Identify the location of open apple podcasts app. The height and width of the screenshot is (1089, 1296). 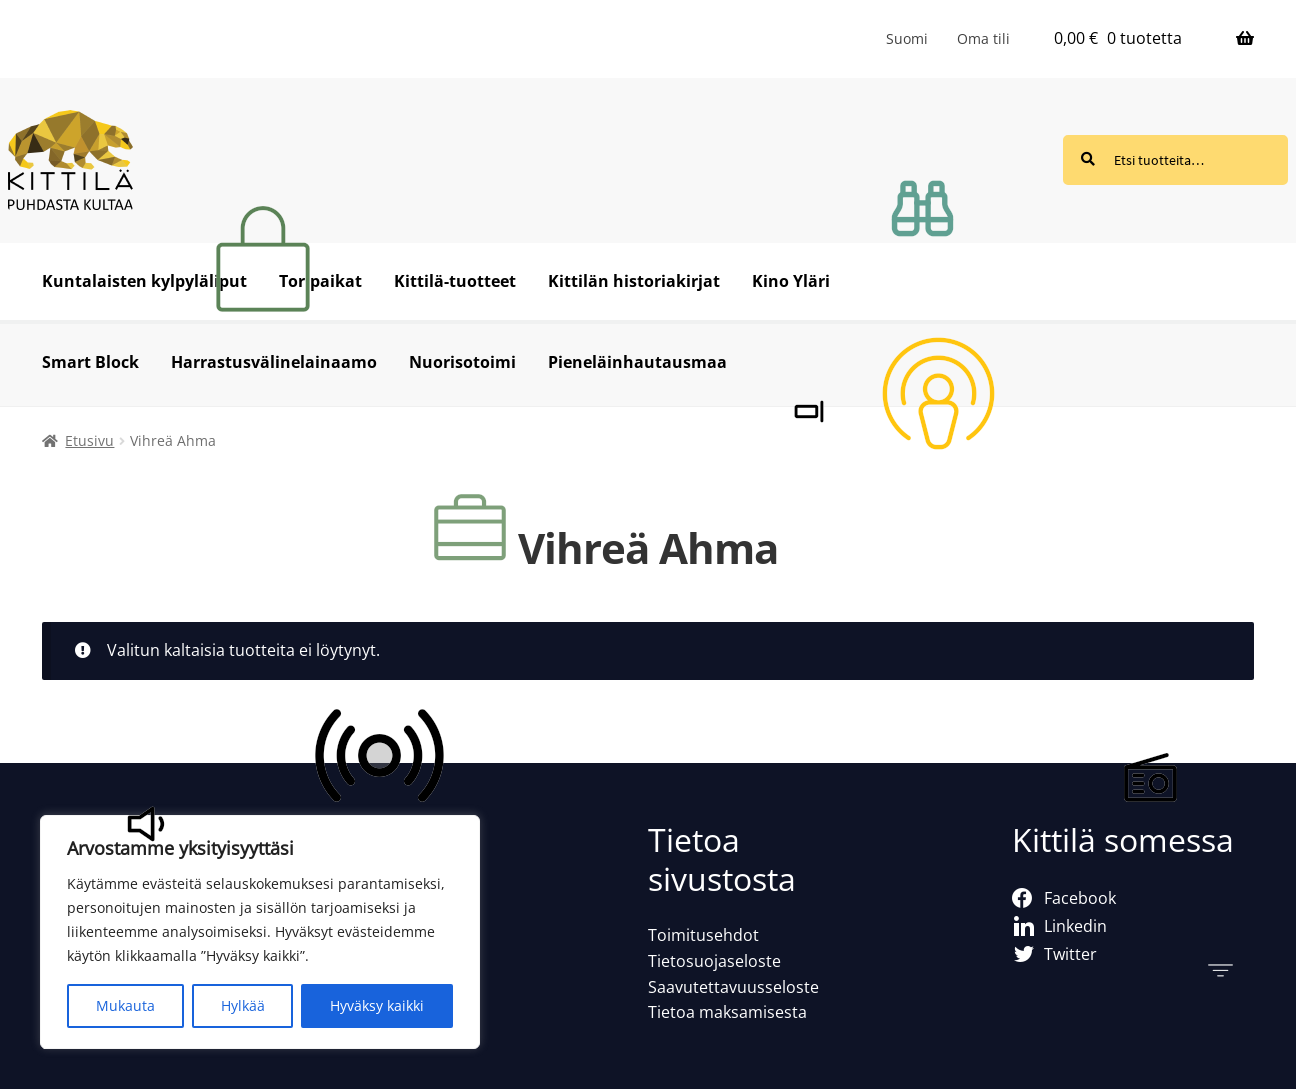
(938, 393).